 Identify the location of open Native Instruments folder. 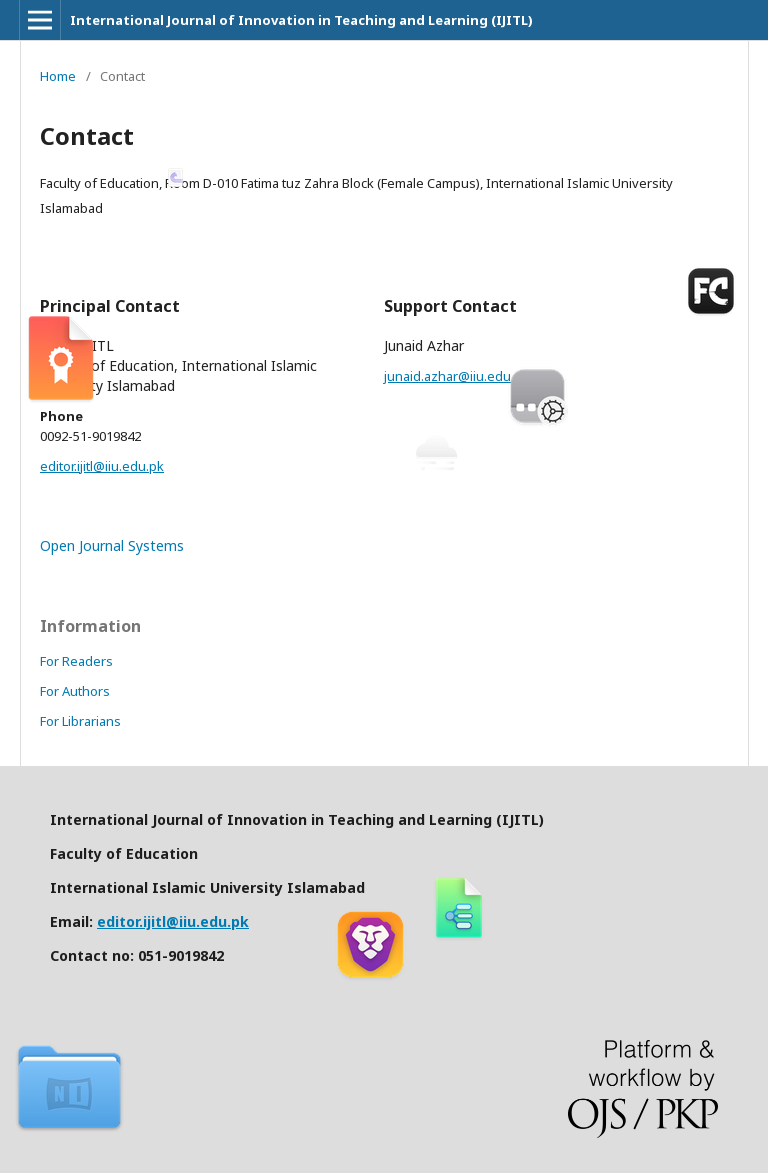
(69, 1086).